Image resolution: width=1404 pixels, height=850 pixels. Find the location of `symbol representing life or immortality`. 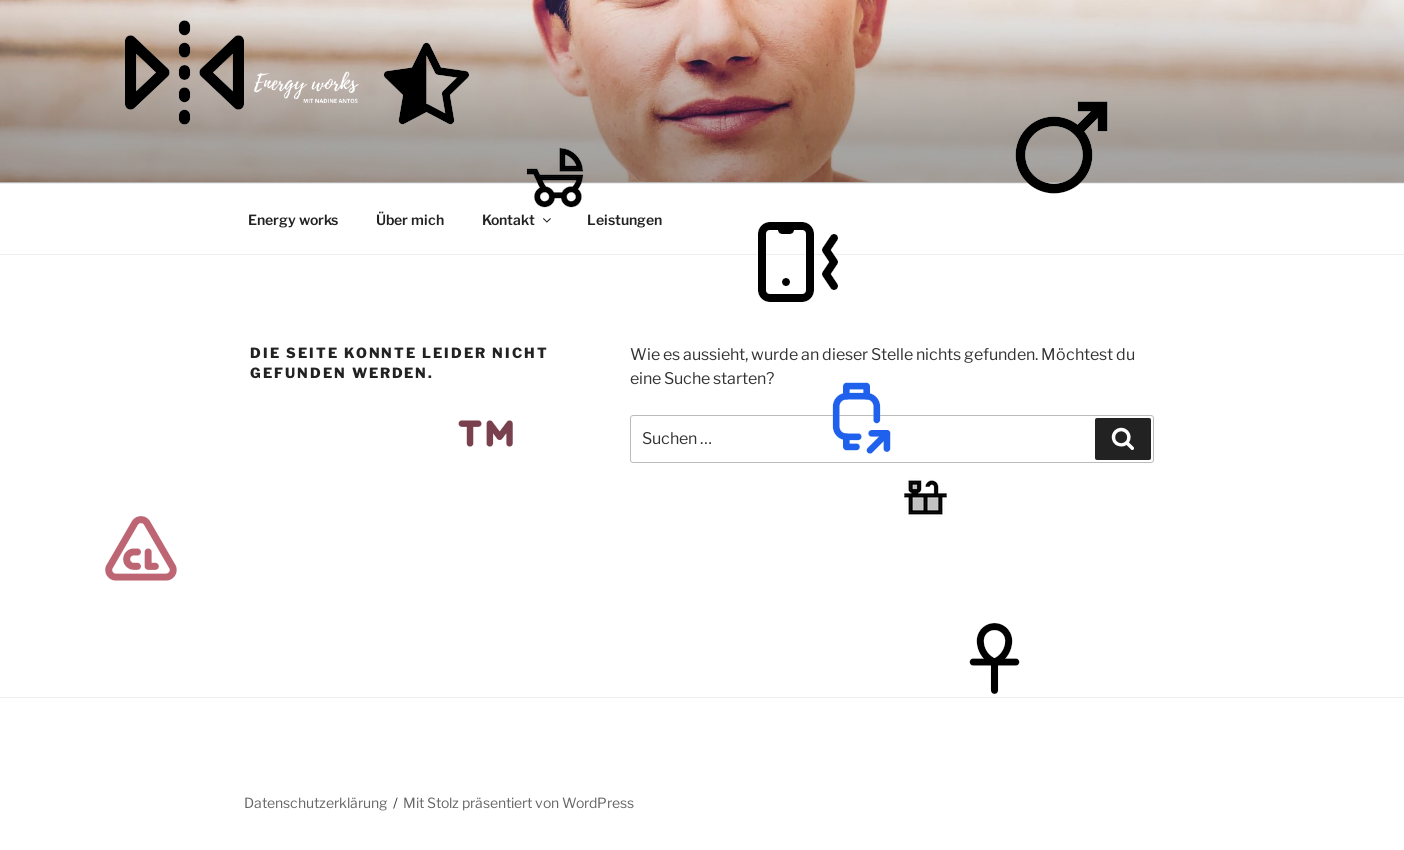

symbol representing life or immortality is located at coordinates (994, 658).